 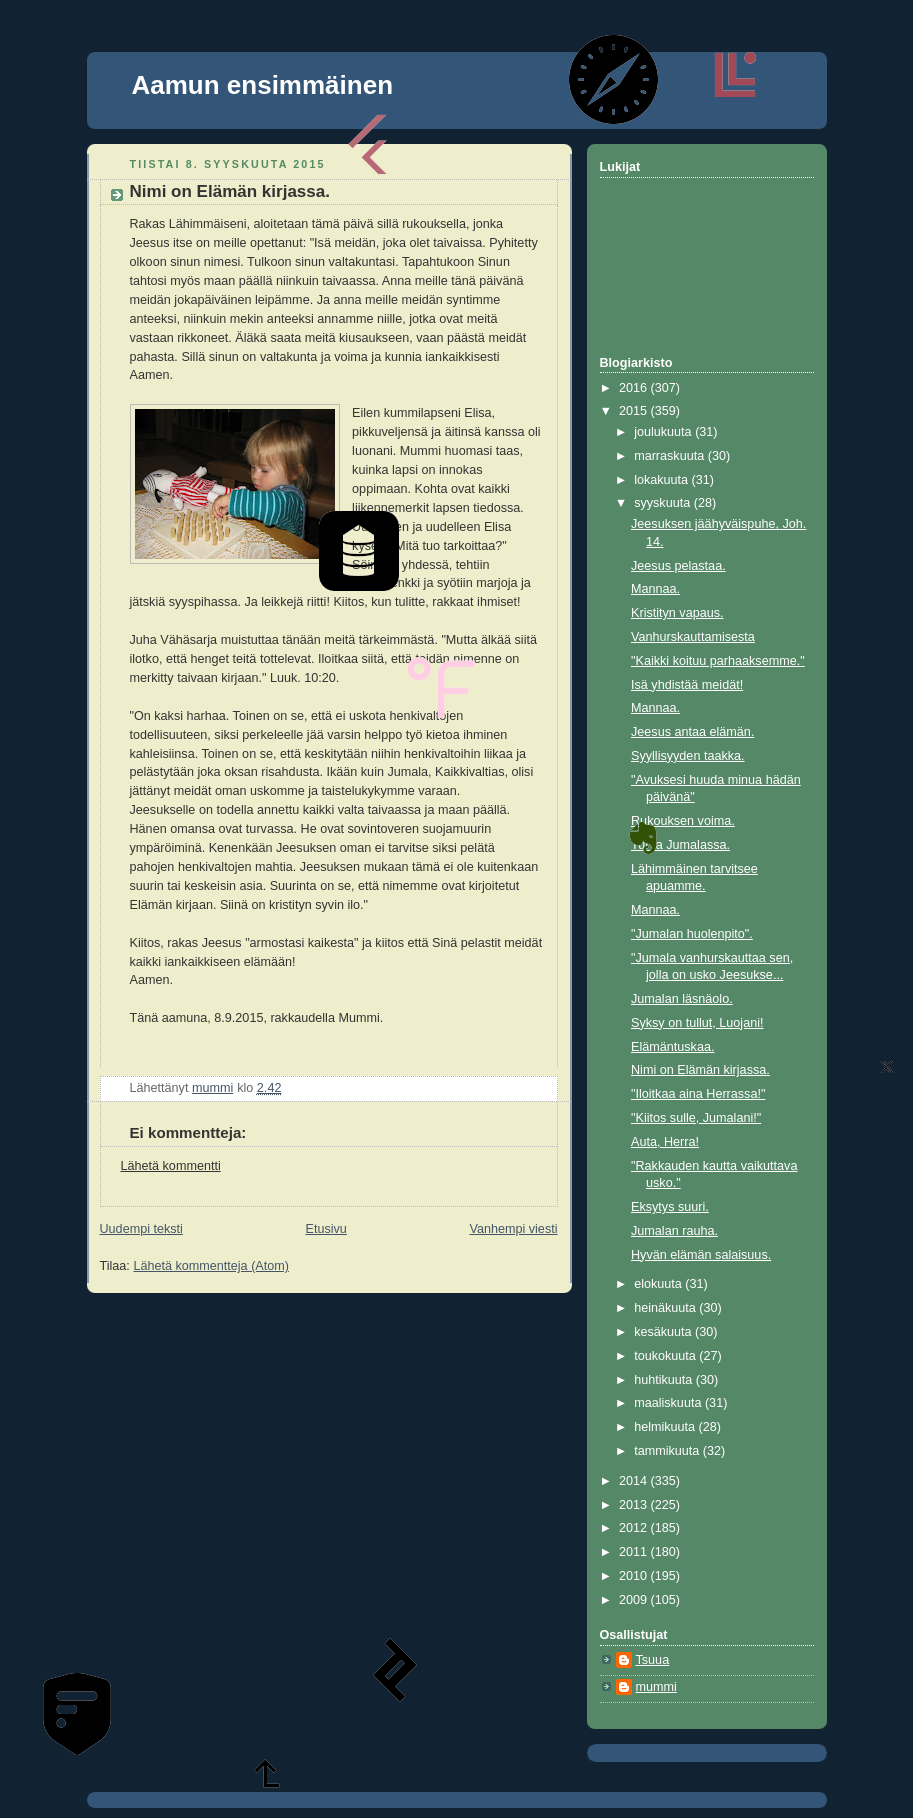 What do you see at coordinates (395, 1670) in the screenshot?
I see `visit toptal website or platform` at bounding box center [395, 1670].